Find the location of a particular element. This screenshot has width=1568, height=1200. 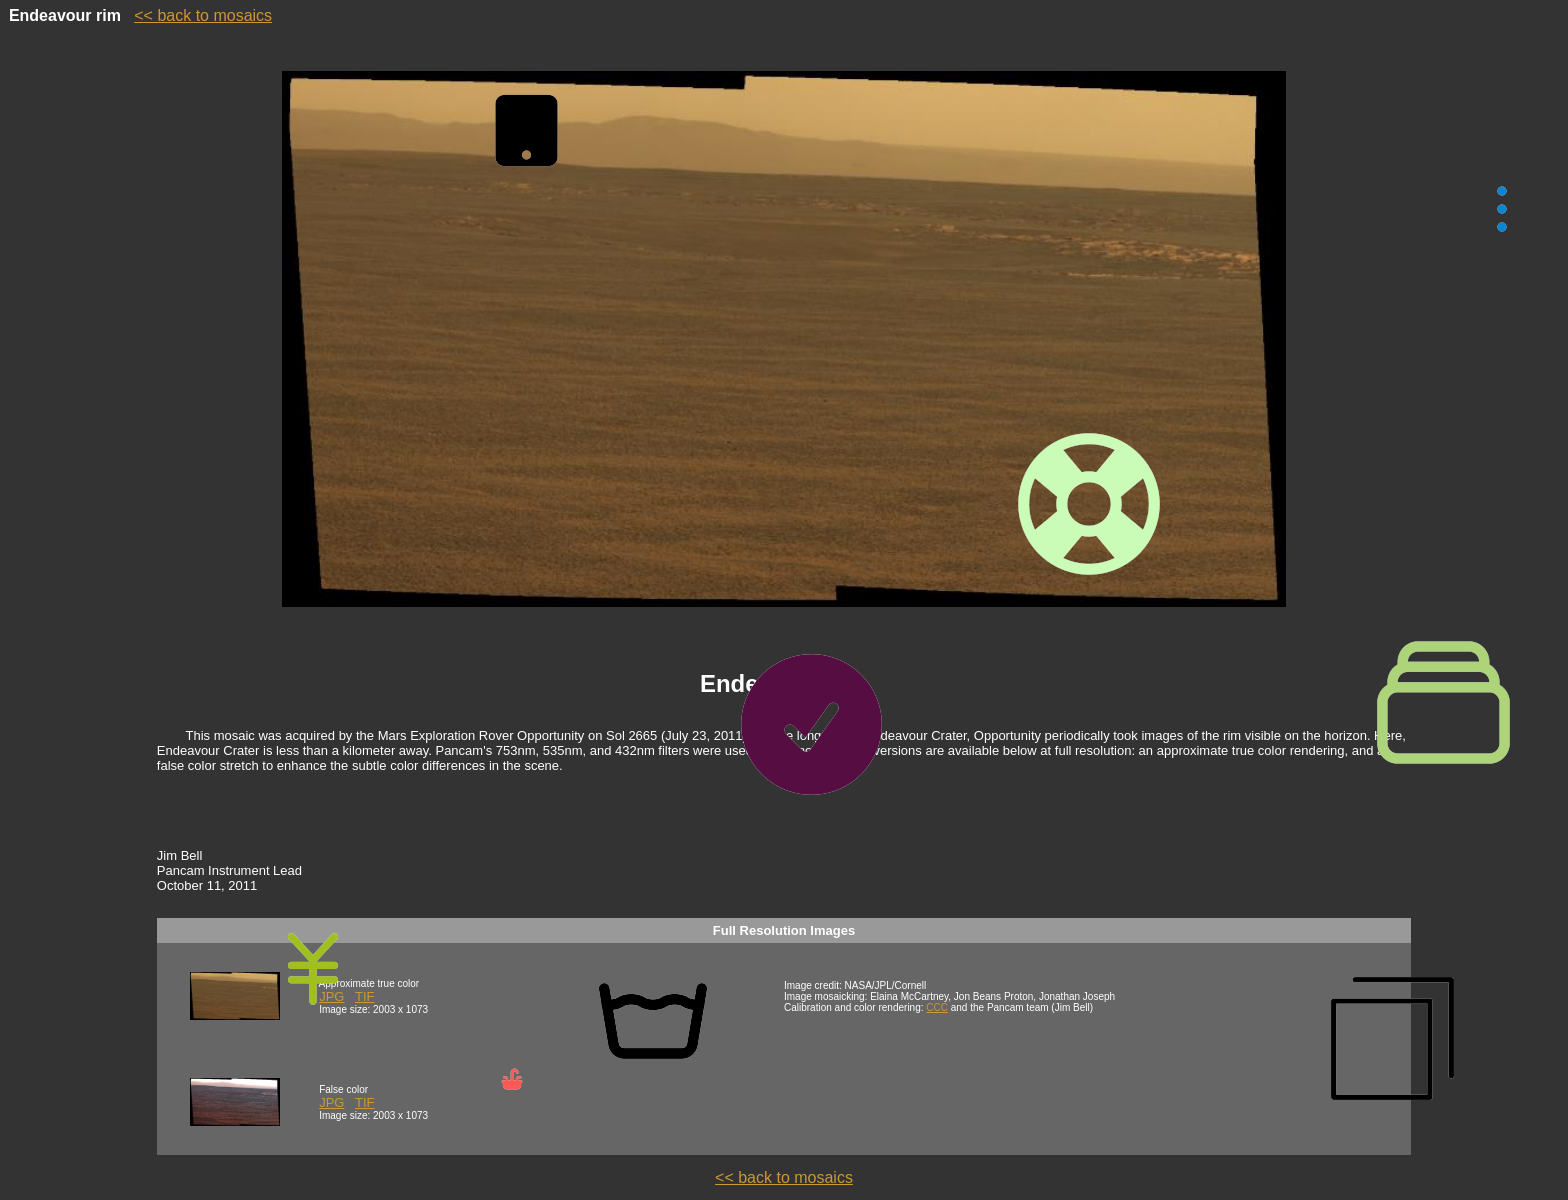

indicates kitchen or bathroom facilities is located at coordinates (512, 1079).